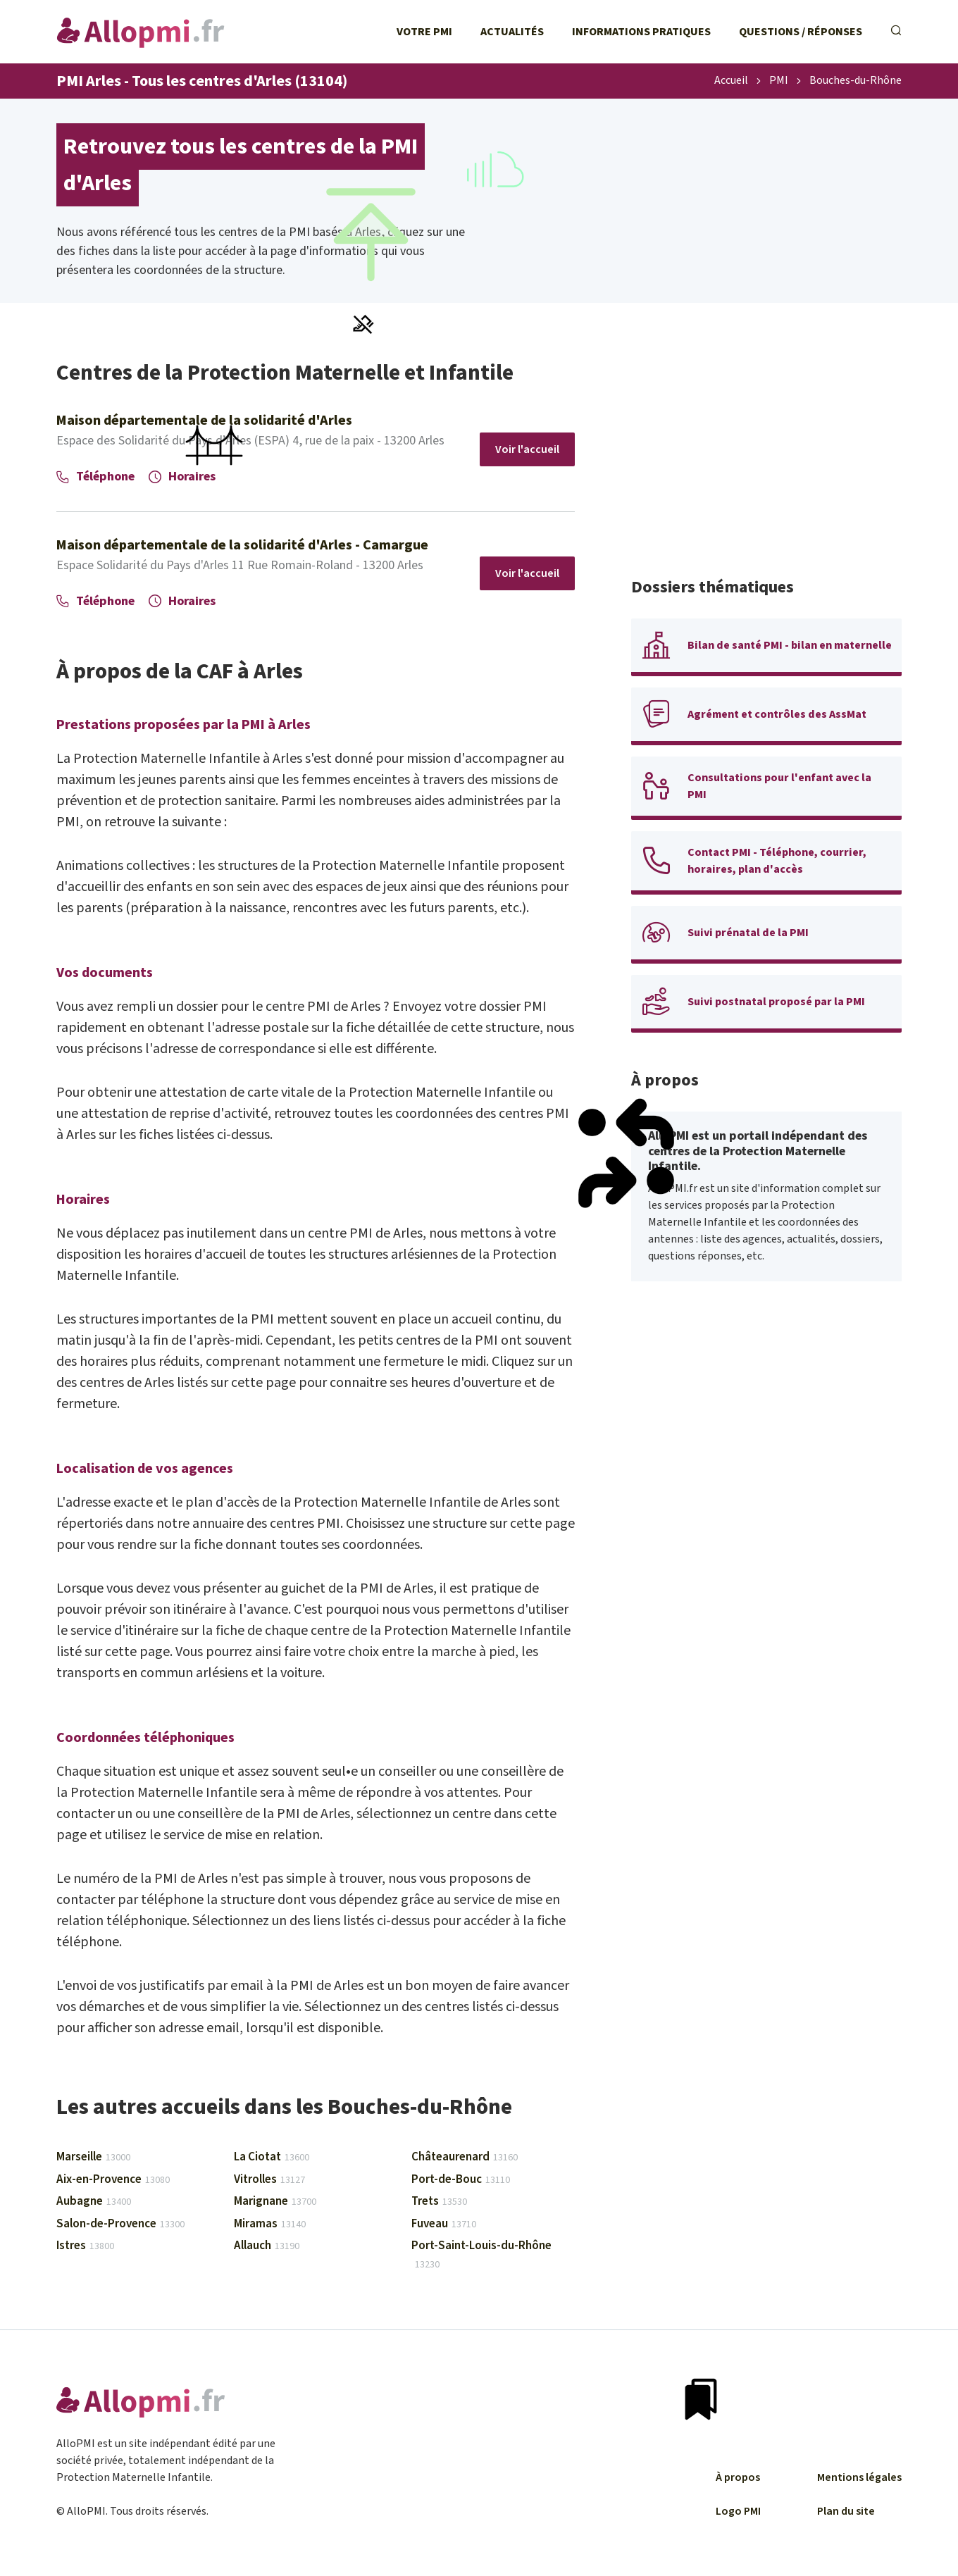  I want to click on open soundcloud app, so click(494, 171).